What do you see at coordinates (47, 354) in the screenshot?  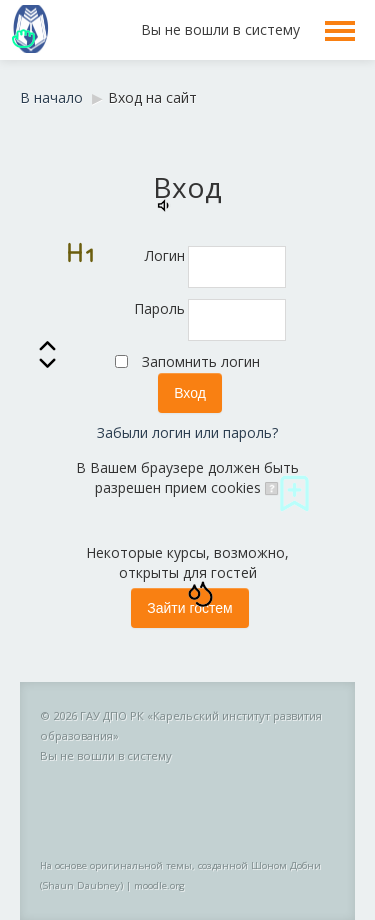 I see `expand or collapse a dropdown menu` at bounding box center [47, 354].